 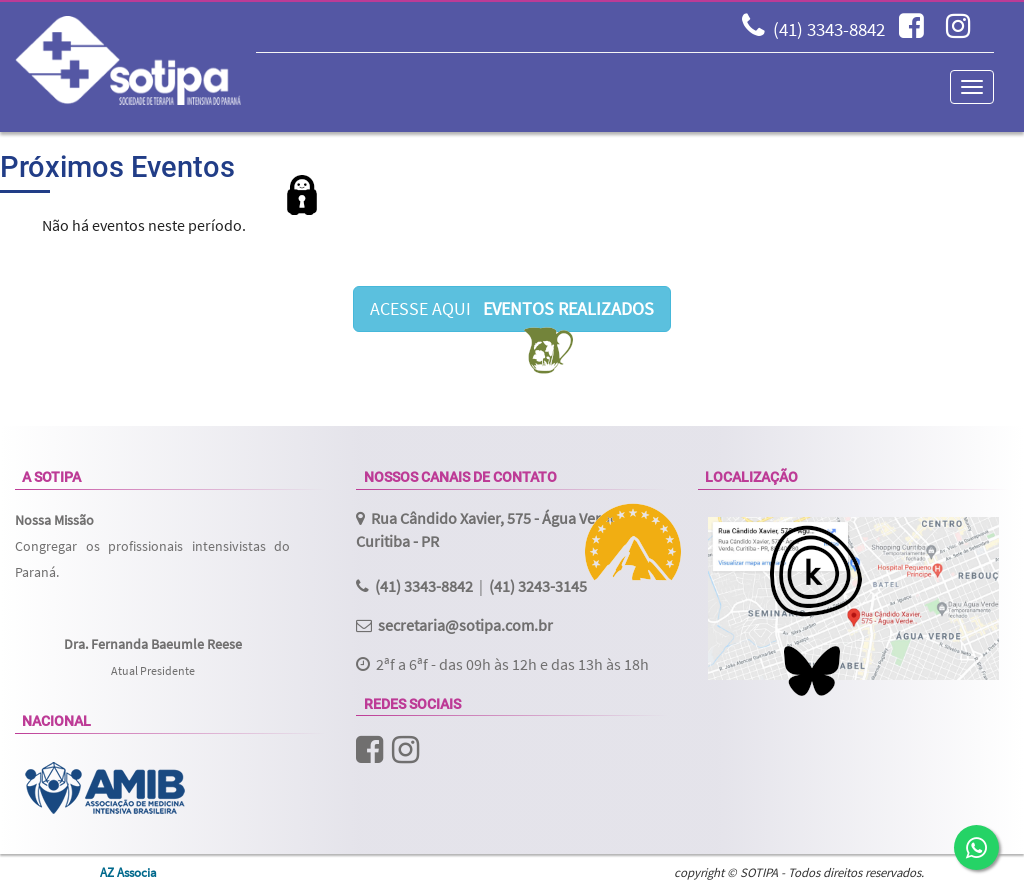 I want to click on open private internet access vpn app, so click(x=302, y=195).